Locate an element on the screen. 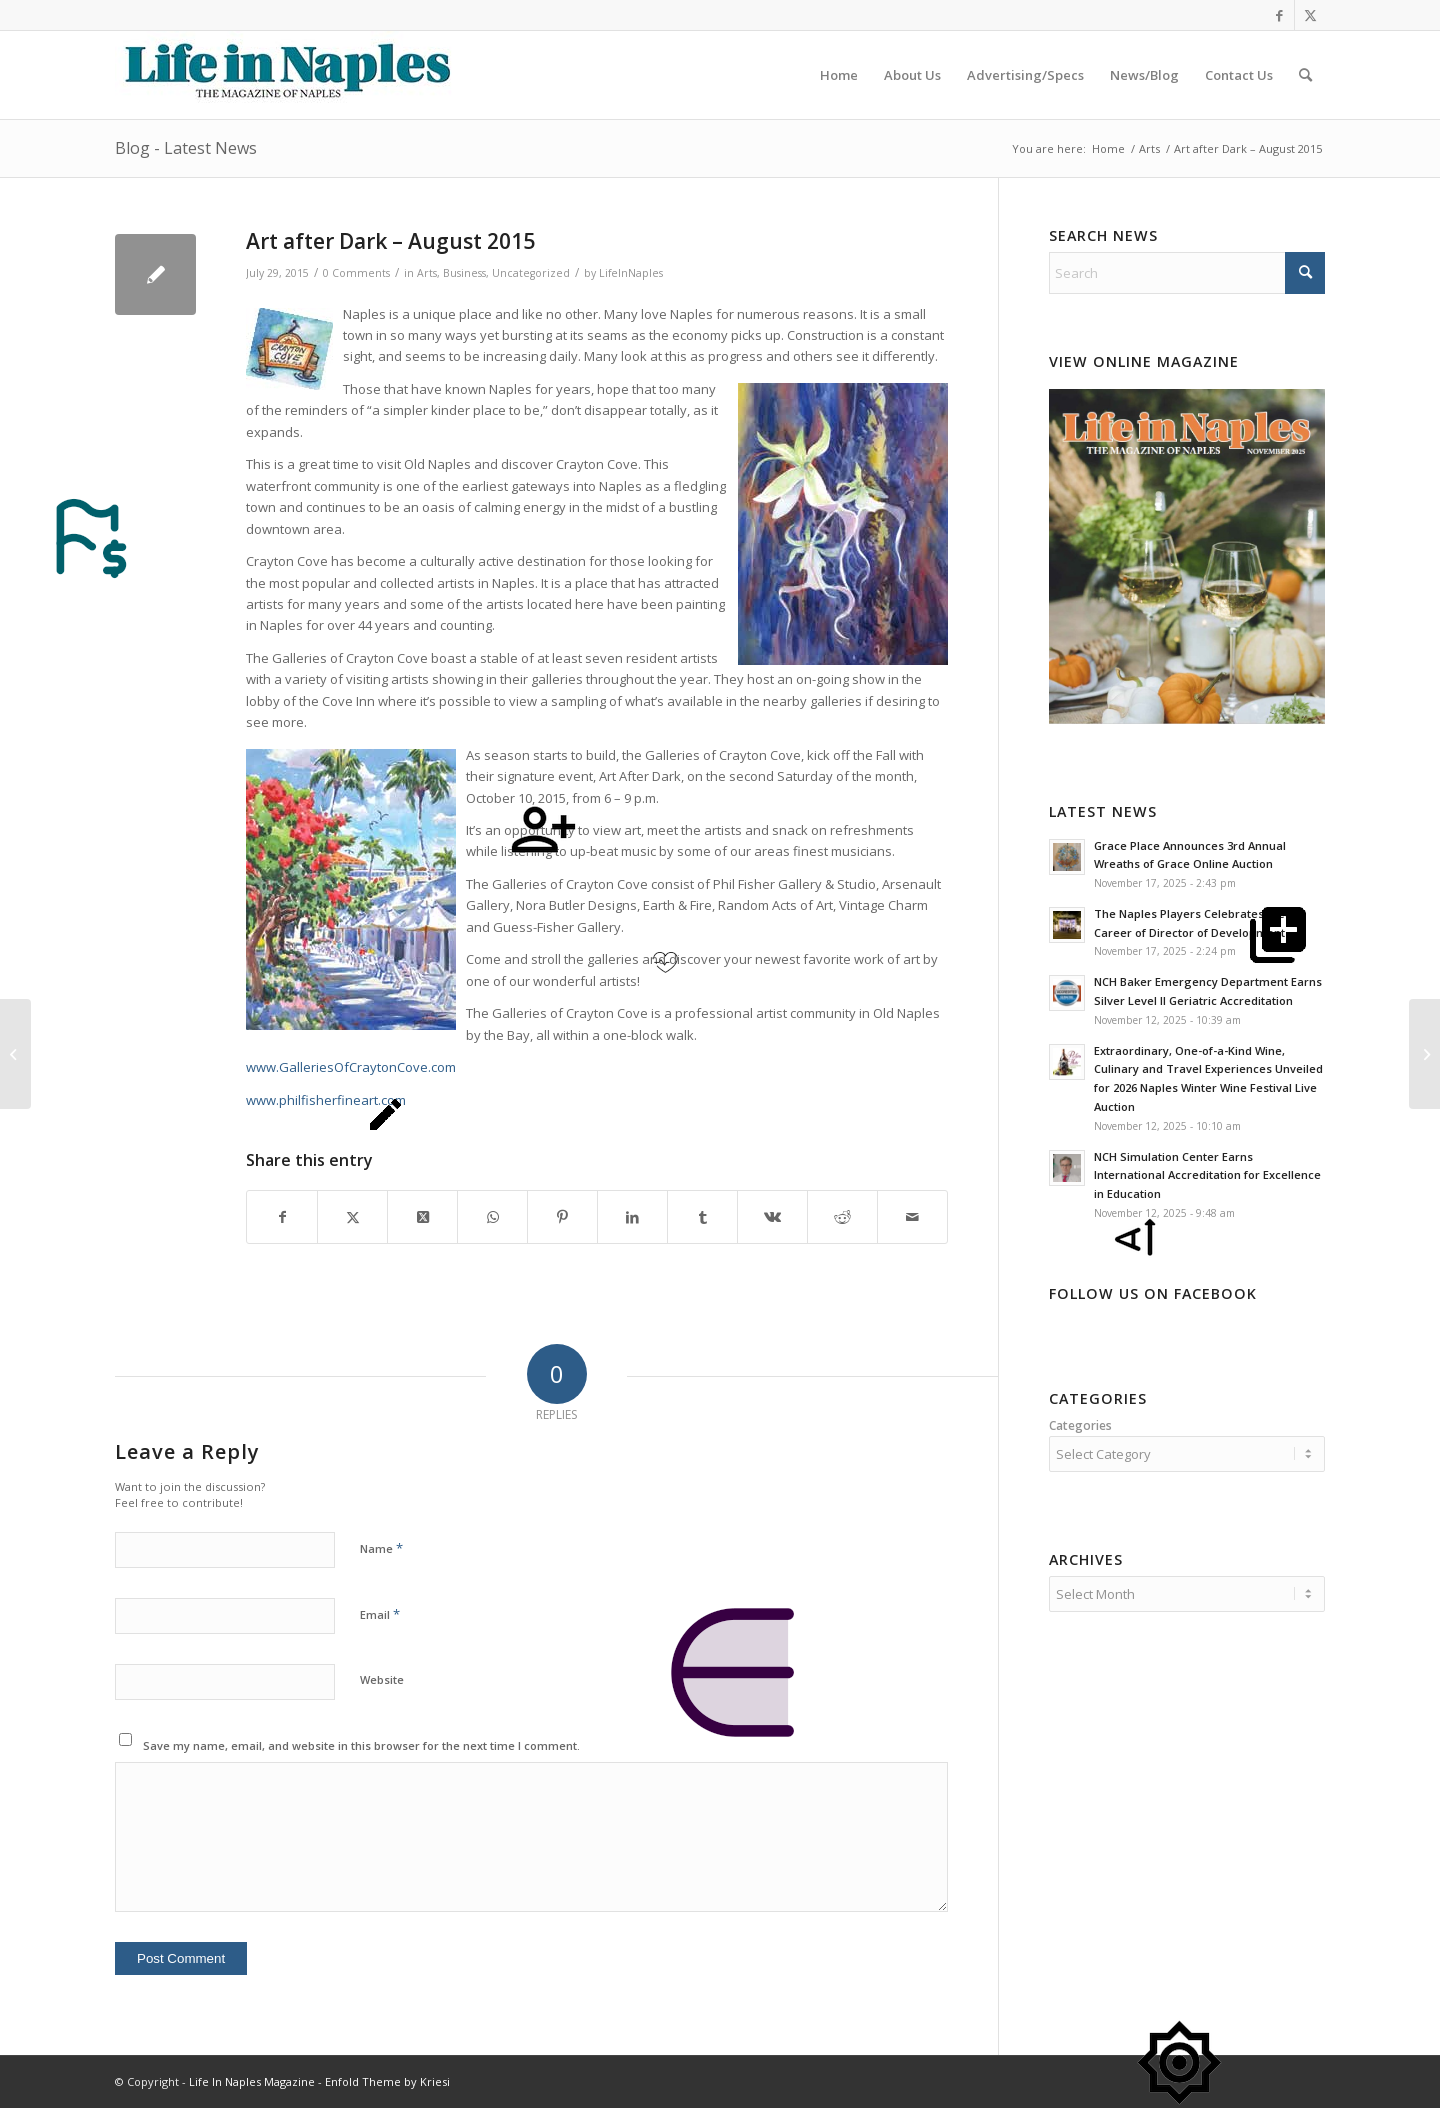  edit this item is located at coordinates (385, 1114).